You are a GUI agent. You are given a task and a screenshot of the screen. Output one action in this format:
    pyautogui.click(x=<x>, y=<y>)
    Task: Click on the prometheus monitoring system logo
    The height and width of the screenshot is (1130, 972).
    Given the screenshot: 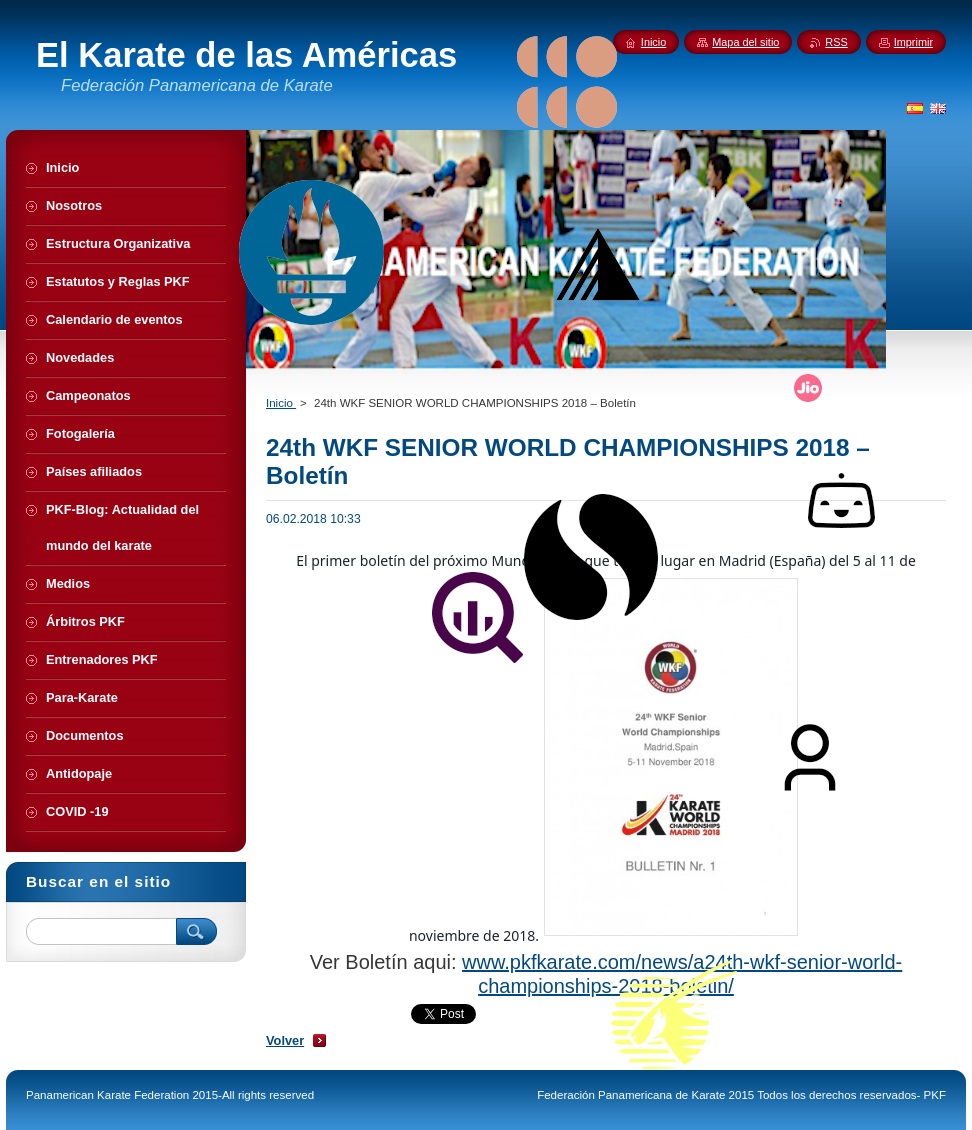 What is the action you would take?
    pyautogui.click(x=311, y=252)
    